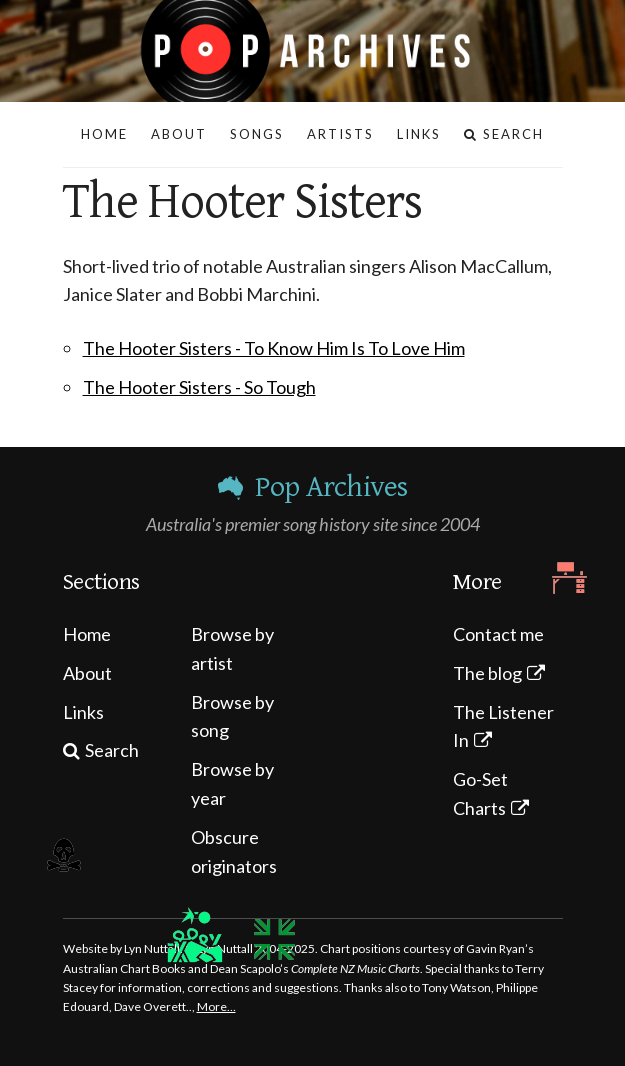 The width and height of the screenshot is (625, 1066). What do you see at coordinates (274, 939) in the screenshot?
I see `select United Kingdom as region or language` at bounding box center [274, 939].